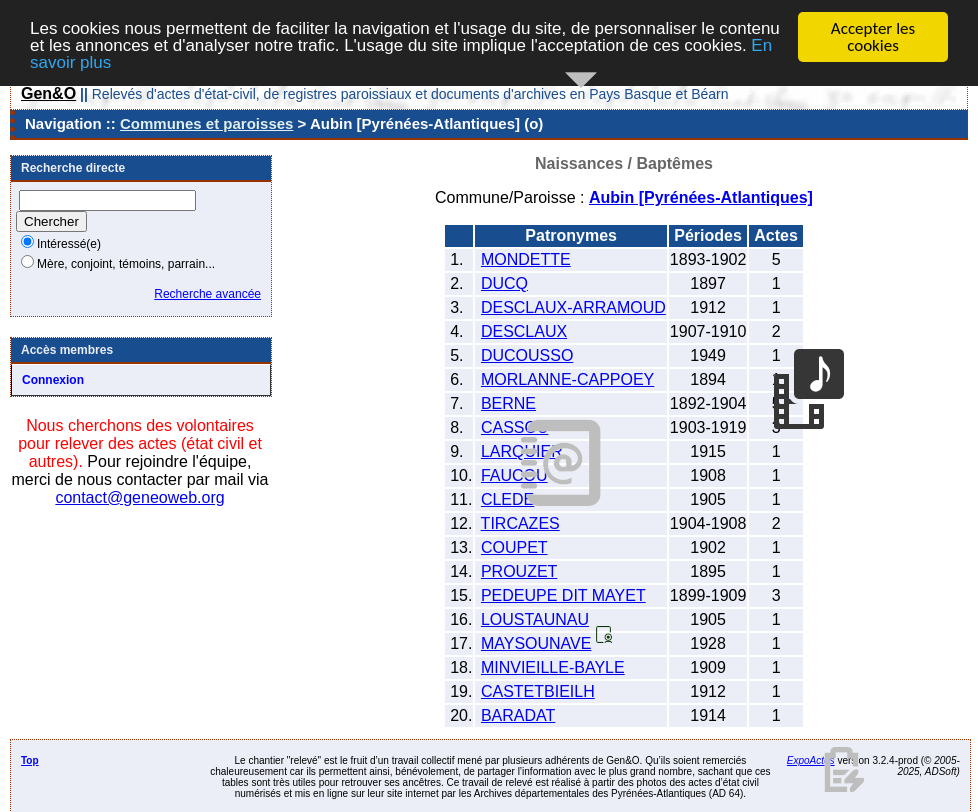 This screenshot has width=978, height=812. What do you see at coordinates (603, 634) in the screenshot?
I see `open camera or webcam app` at bounding box center [603, 634].